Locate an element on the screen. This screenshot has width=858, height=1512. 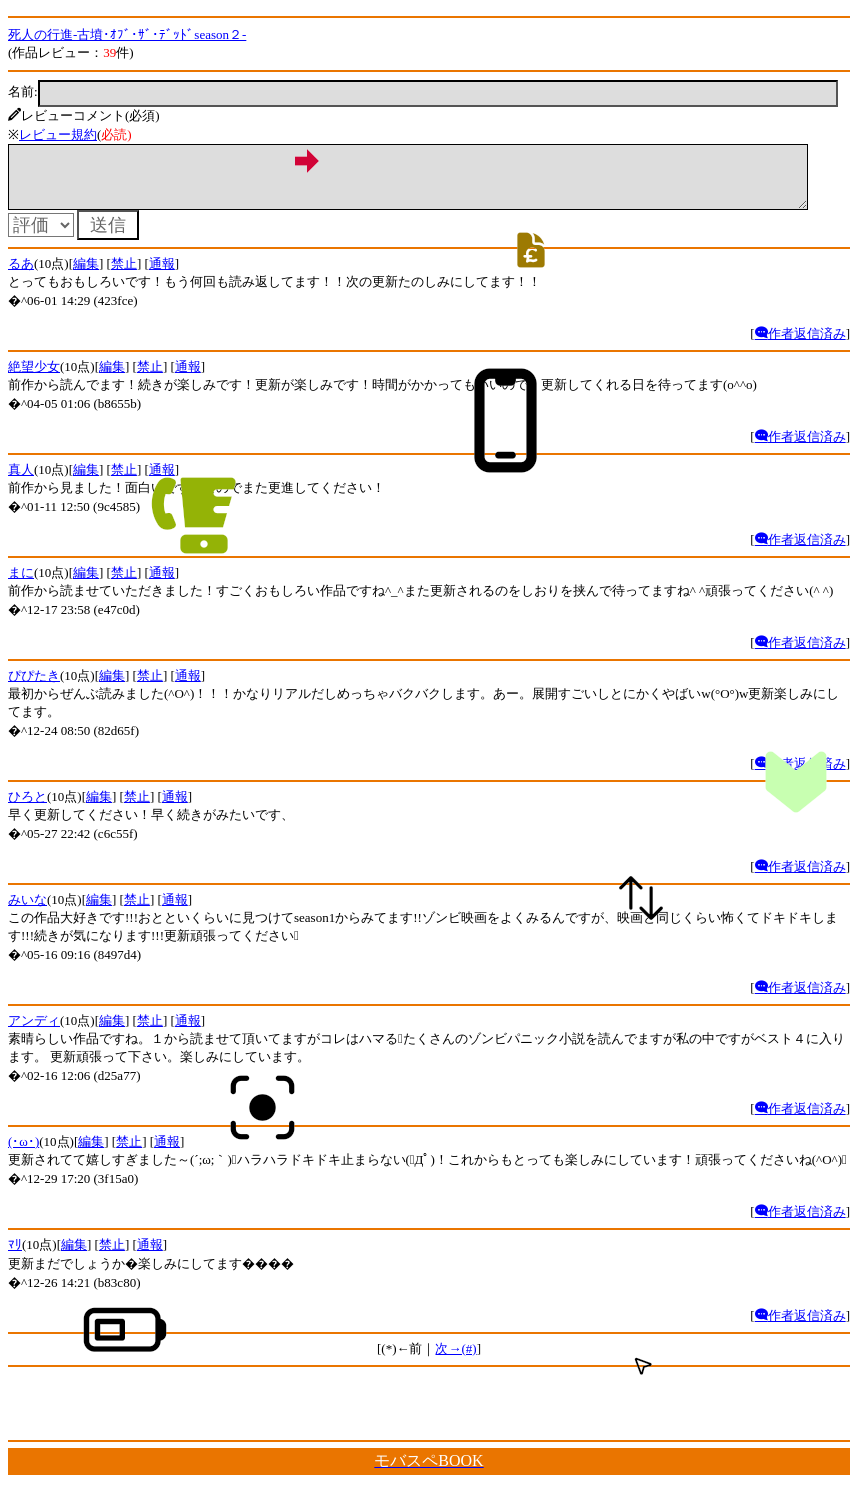
navigate to the next item or screen is located at coordinates (307, 161).